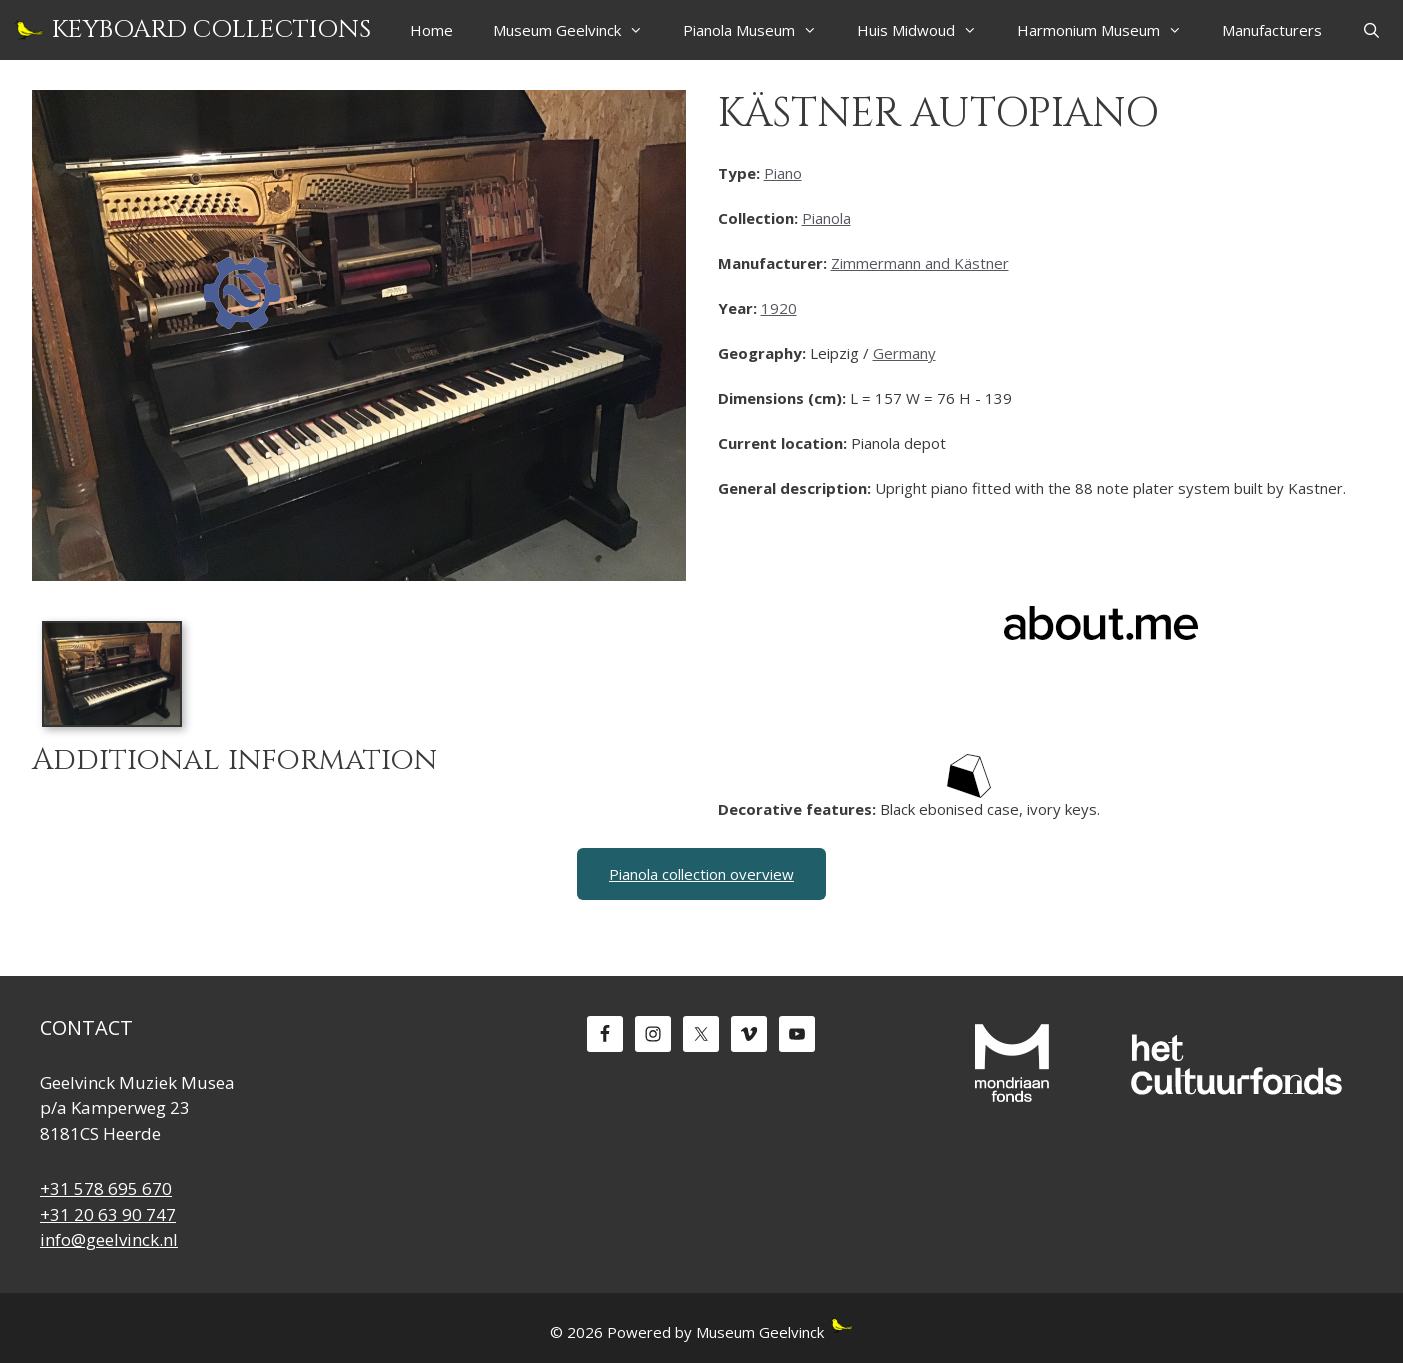 This screenshot has width=1403, height=1363. Describe the element at coordinates (242, 293) in the screenshot. I see `open Google Earth Engine` at that location.